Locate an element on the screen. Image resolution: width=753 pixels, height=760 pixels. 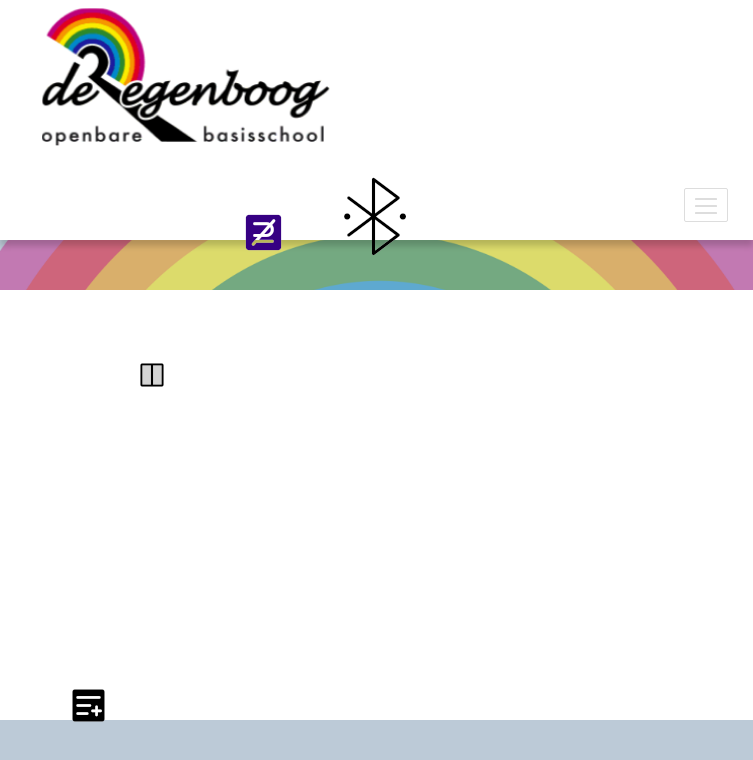
indicates an active bluetooth connection is located at coordinates (373, 216).